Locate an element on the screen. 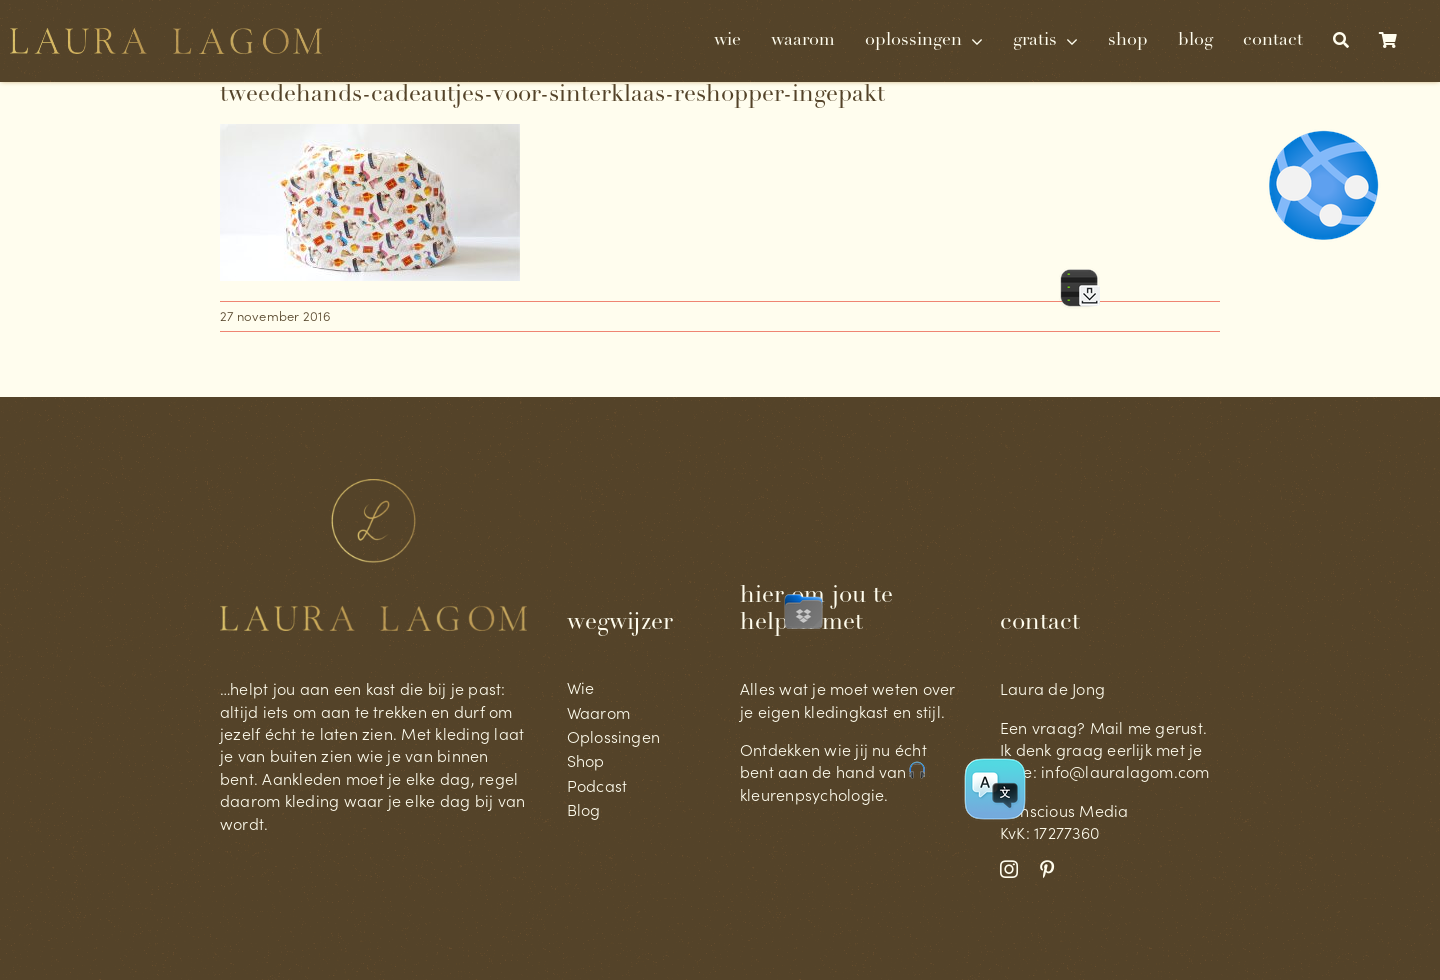 This screenshot has width=1440, height=980. open the translate app is located at coordinates (995, 789).